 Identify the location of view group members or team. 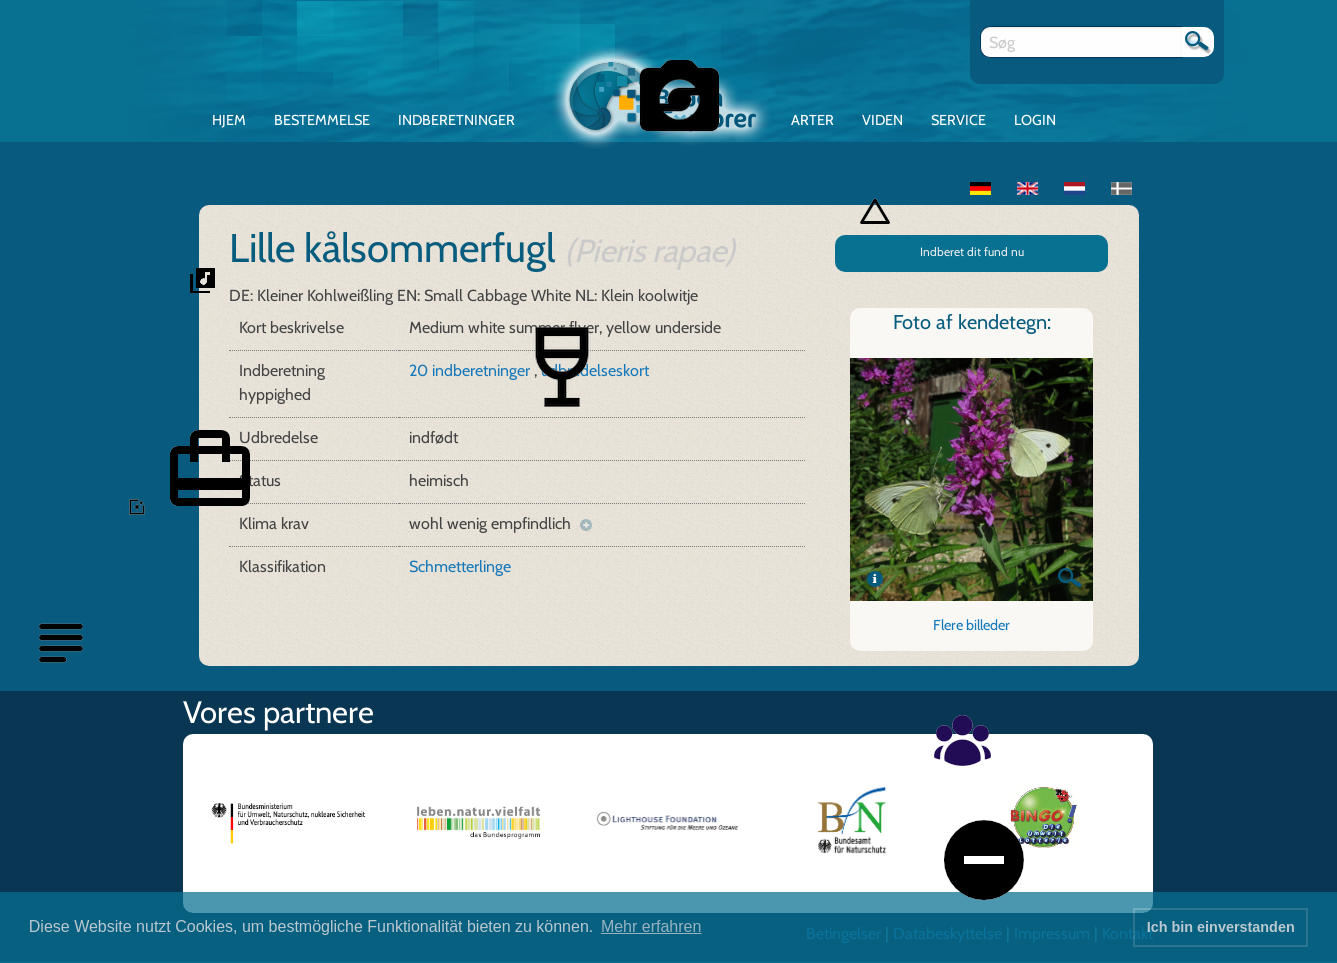
(962, 739).